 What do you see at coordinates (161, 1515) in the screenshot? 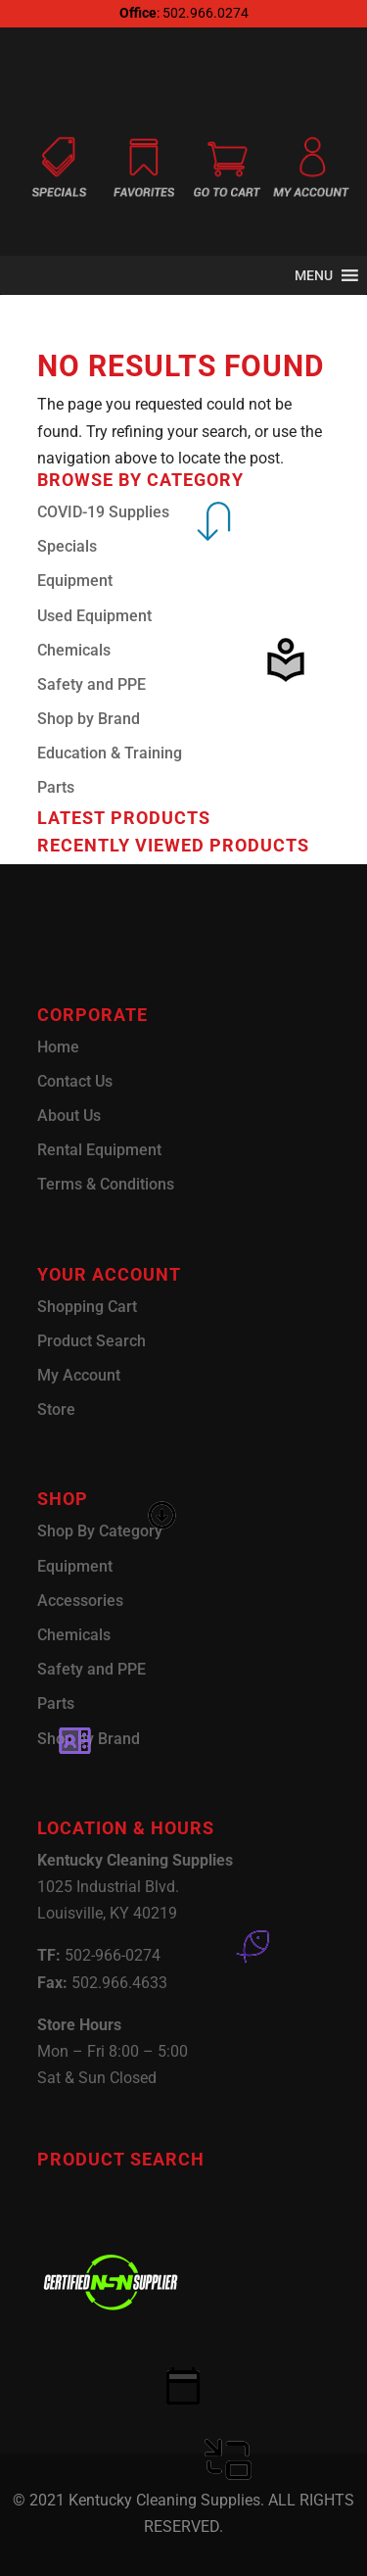
I see `download a file or content` at bounding box center [161, 1515].